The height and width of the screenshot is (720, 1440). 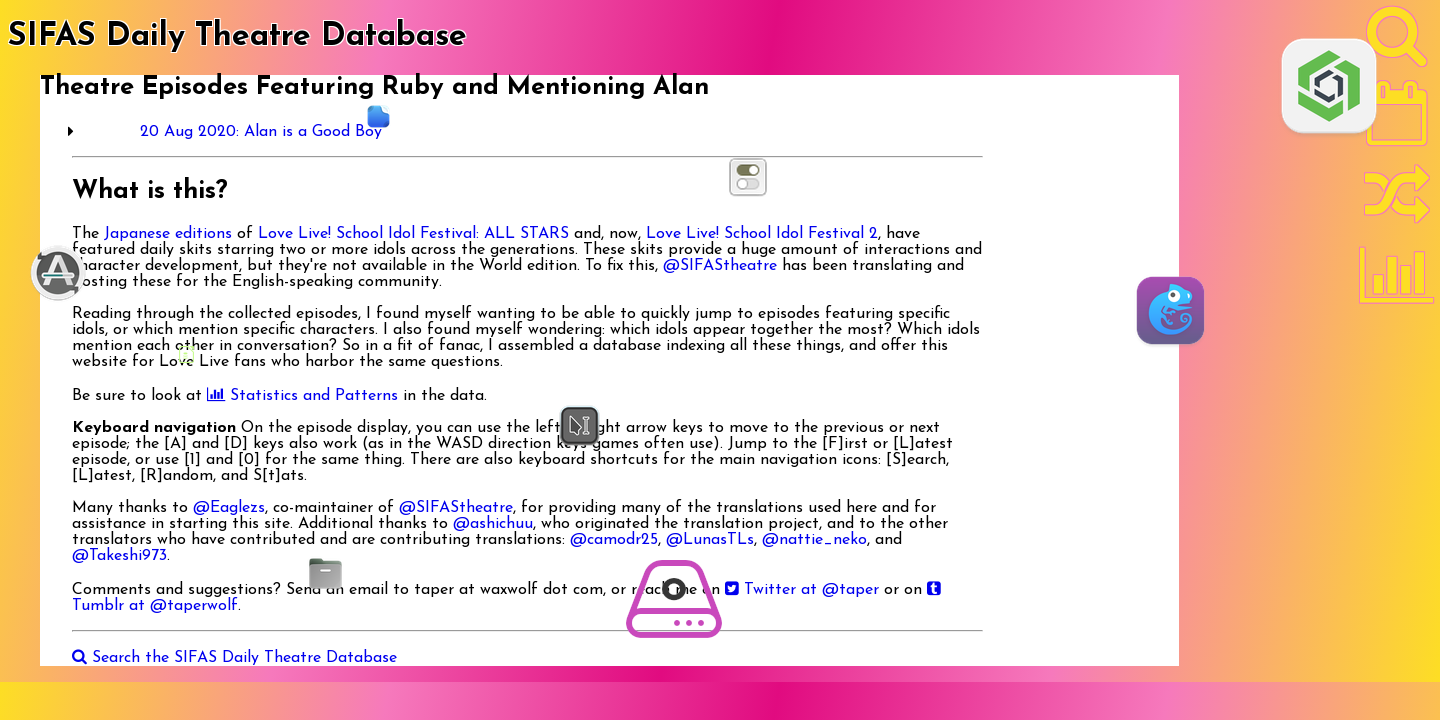 What do you see at coordinates (1170, 310) in the screenshot?
I see `open gns3 network simulation software` at bounding box center [1170, 310].